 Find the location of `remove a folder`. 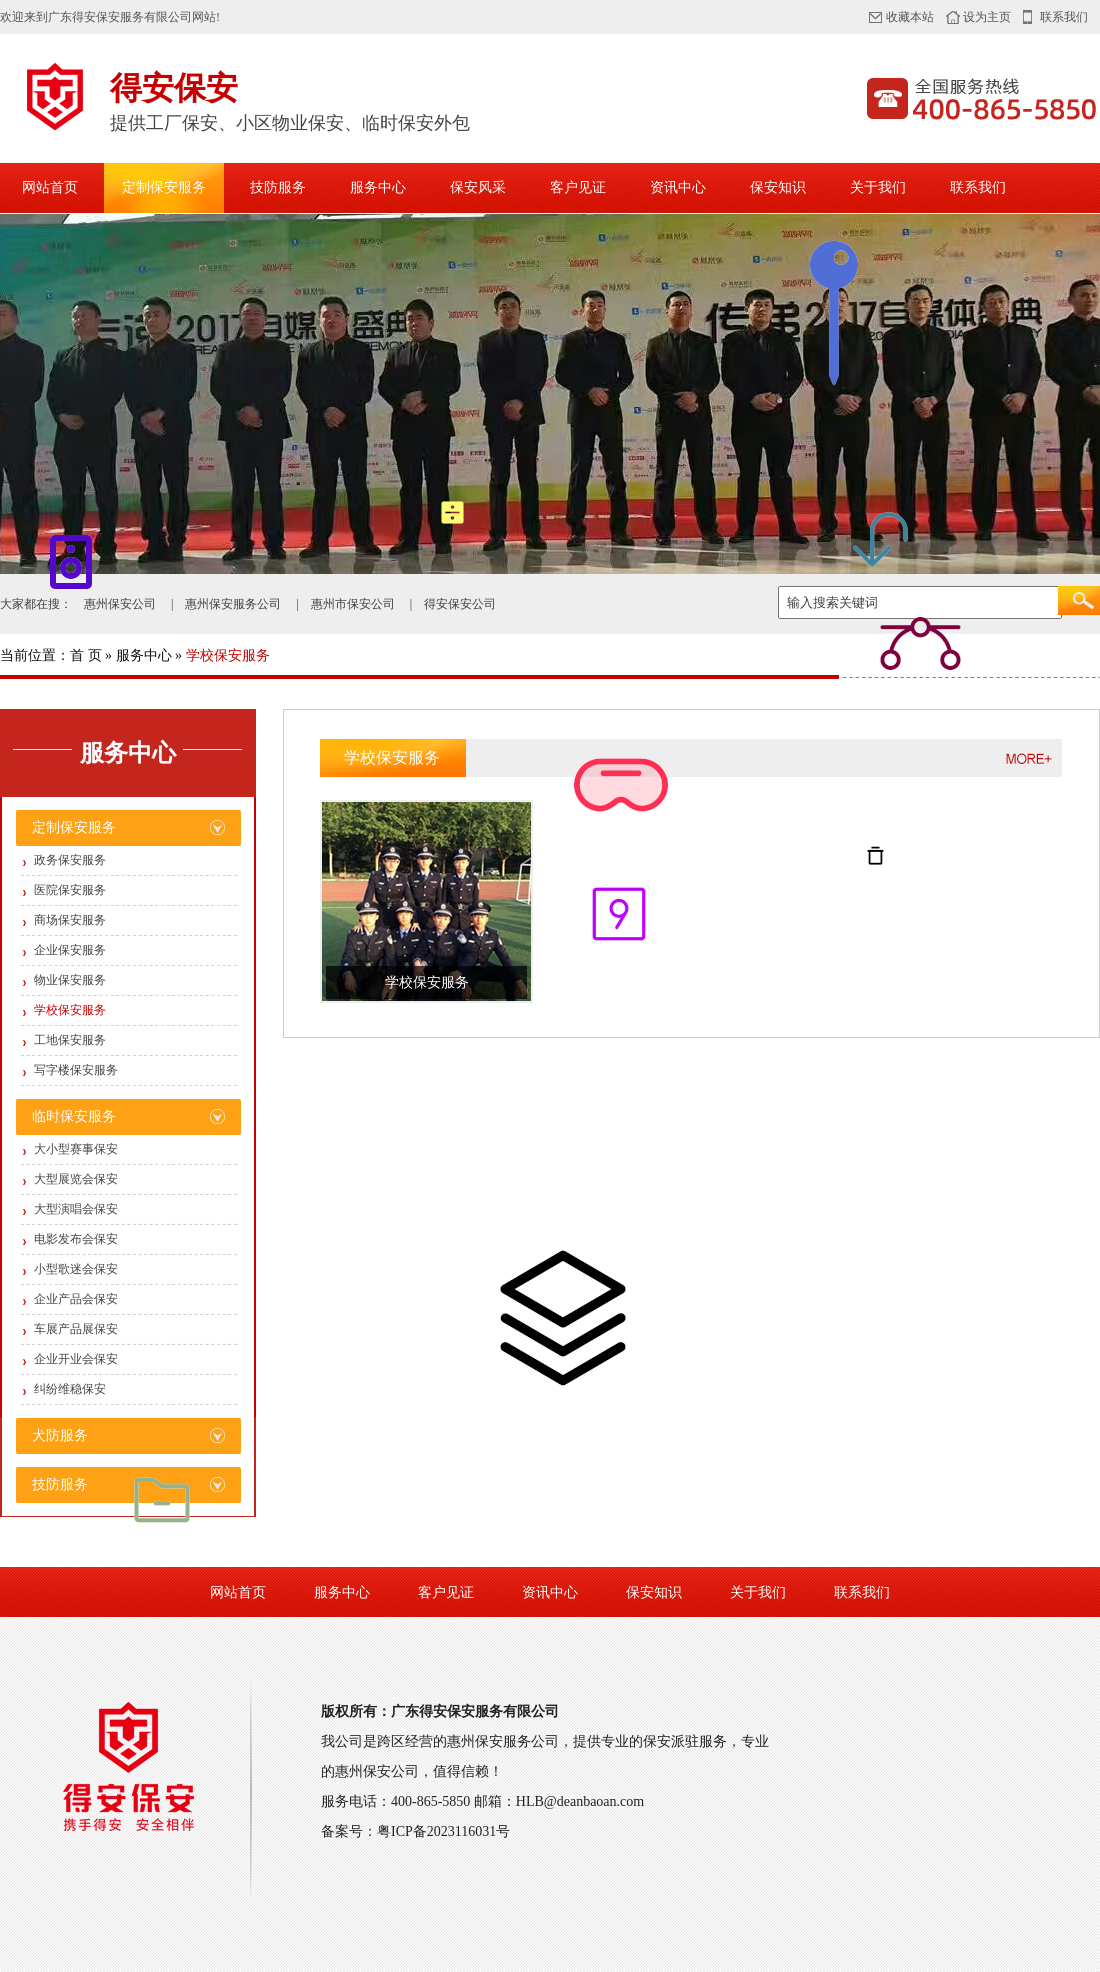

remove a folder is located at coordinates (162, 1499).